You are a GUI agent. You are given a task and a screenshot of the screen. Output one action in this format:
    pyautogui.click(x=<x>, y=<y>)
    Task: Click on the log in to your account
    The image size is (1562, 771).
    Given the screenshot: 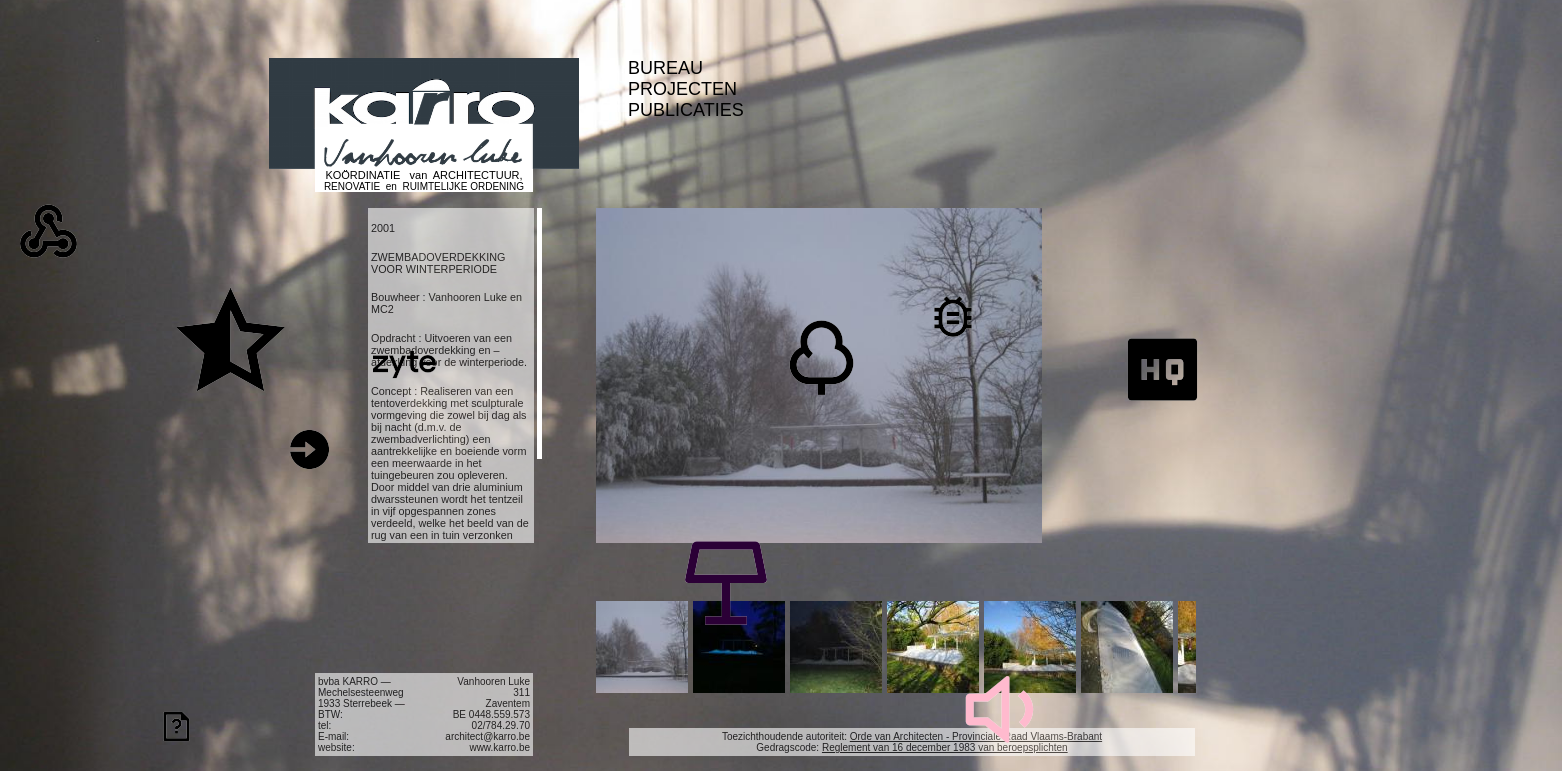 What is the action you would take?
    pyautogui.click(x=309, y=449)
    